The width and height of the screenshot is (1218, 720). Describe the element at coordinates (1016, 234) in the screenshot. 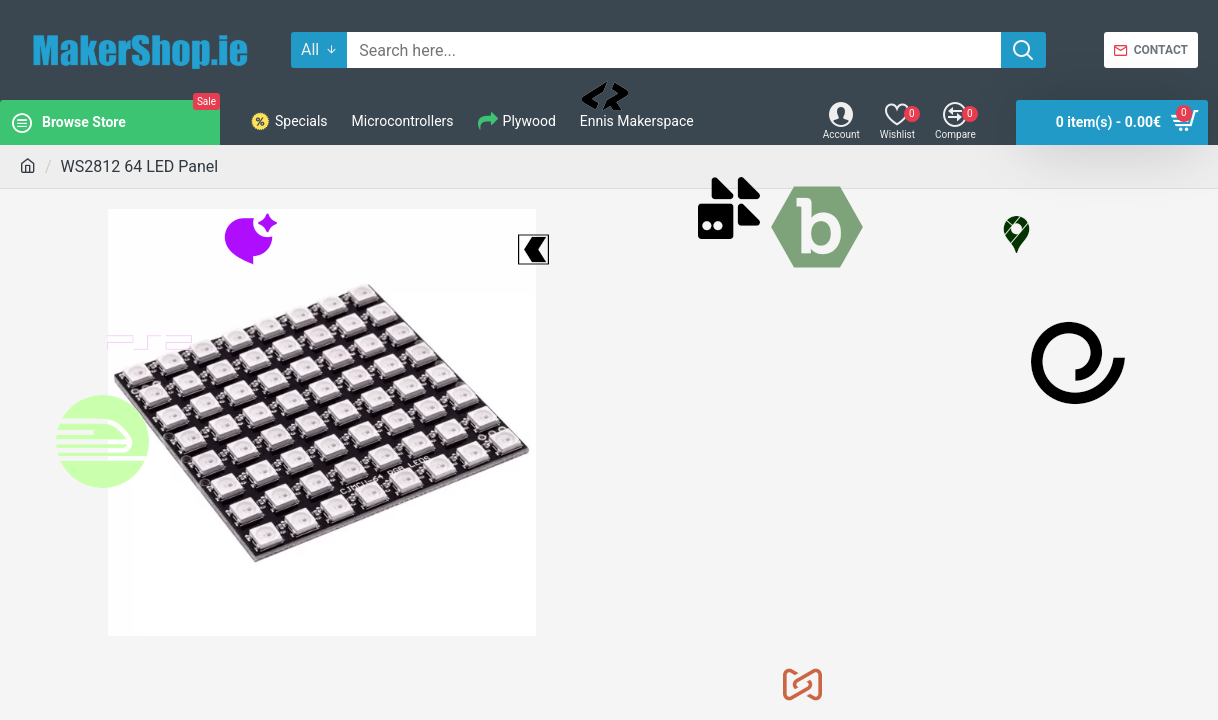

I see `open Google Maps` at that location.